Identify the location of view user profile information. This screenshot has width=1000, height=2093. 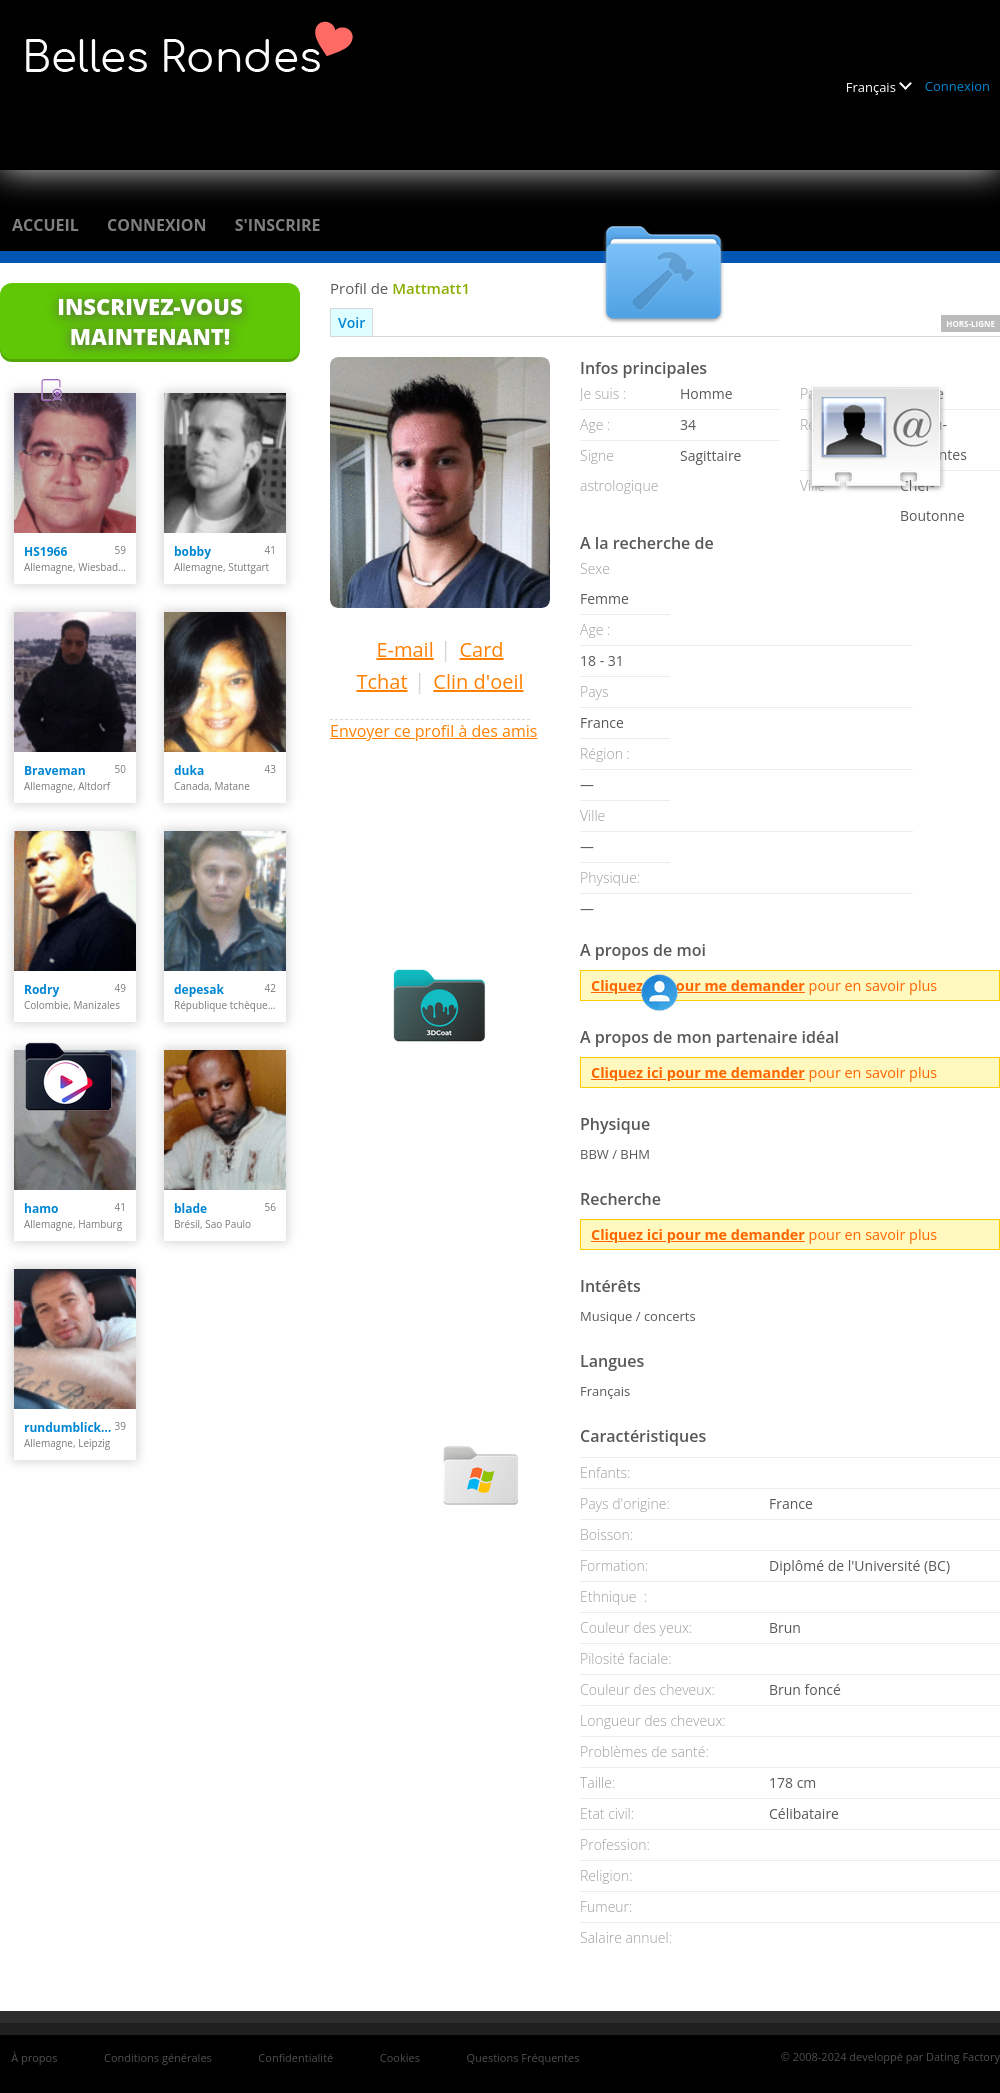
(659, 992).